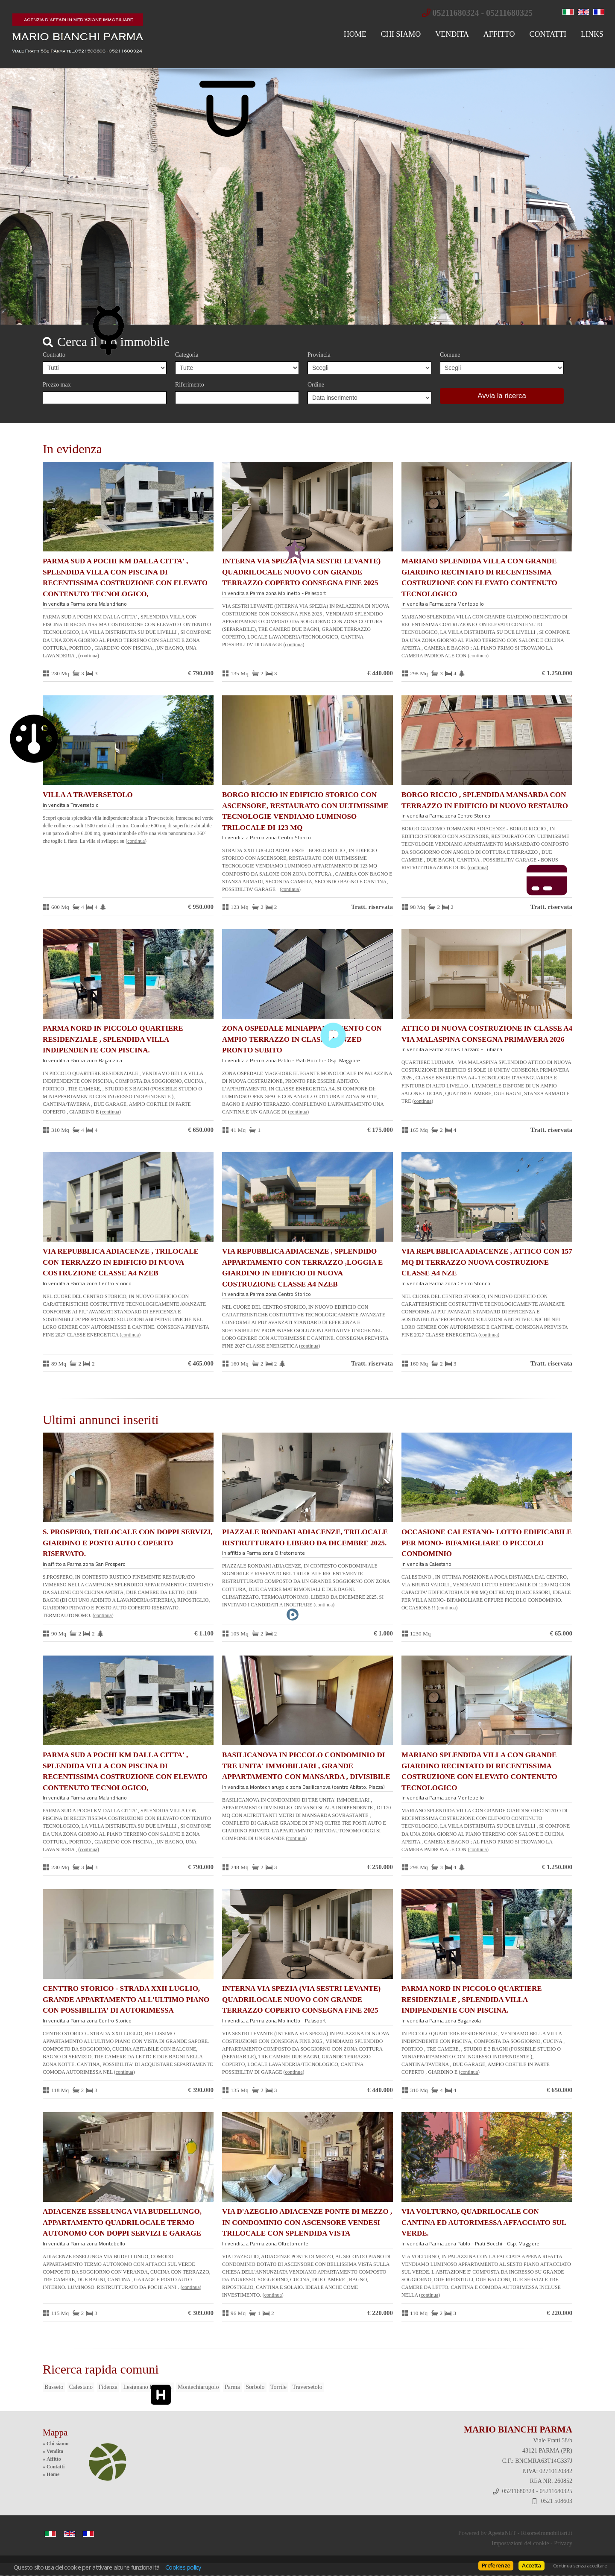 Image resolution: width=615 pixels, height=2576 pixels. What do you see at coordinates (161, 2394) in the screenshot?
I see `indicates a hospital or medical facility nearby` at bounding box center [161, 2394].